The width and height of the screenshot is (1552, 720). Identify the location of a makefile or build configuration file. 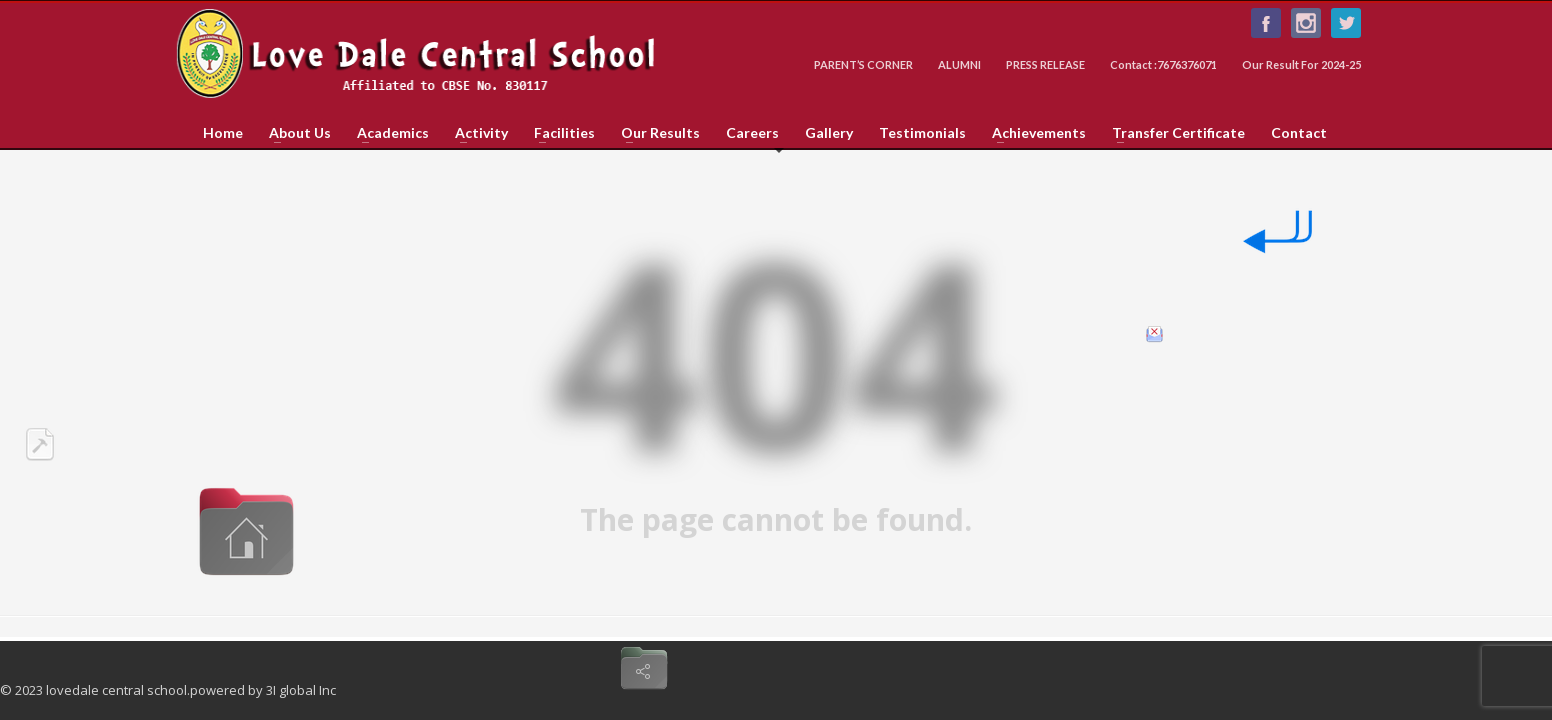
(40, 444).